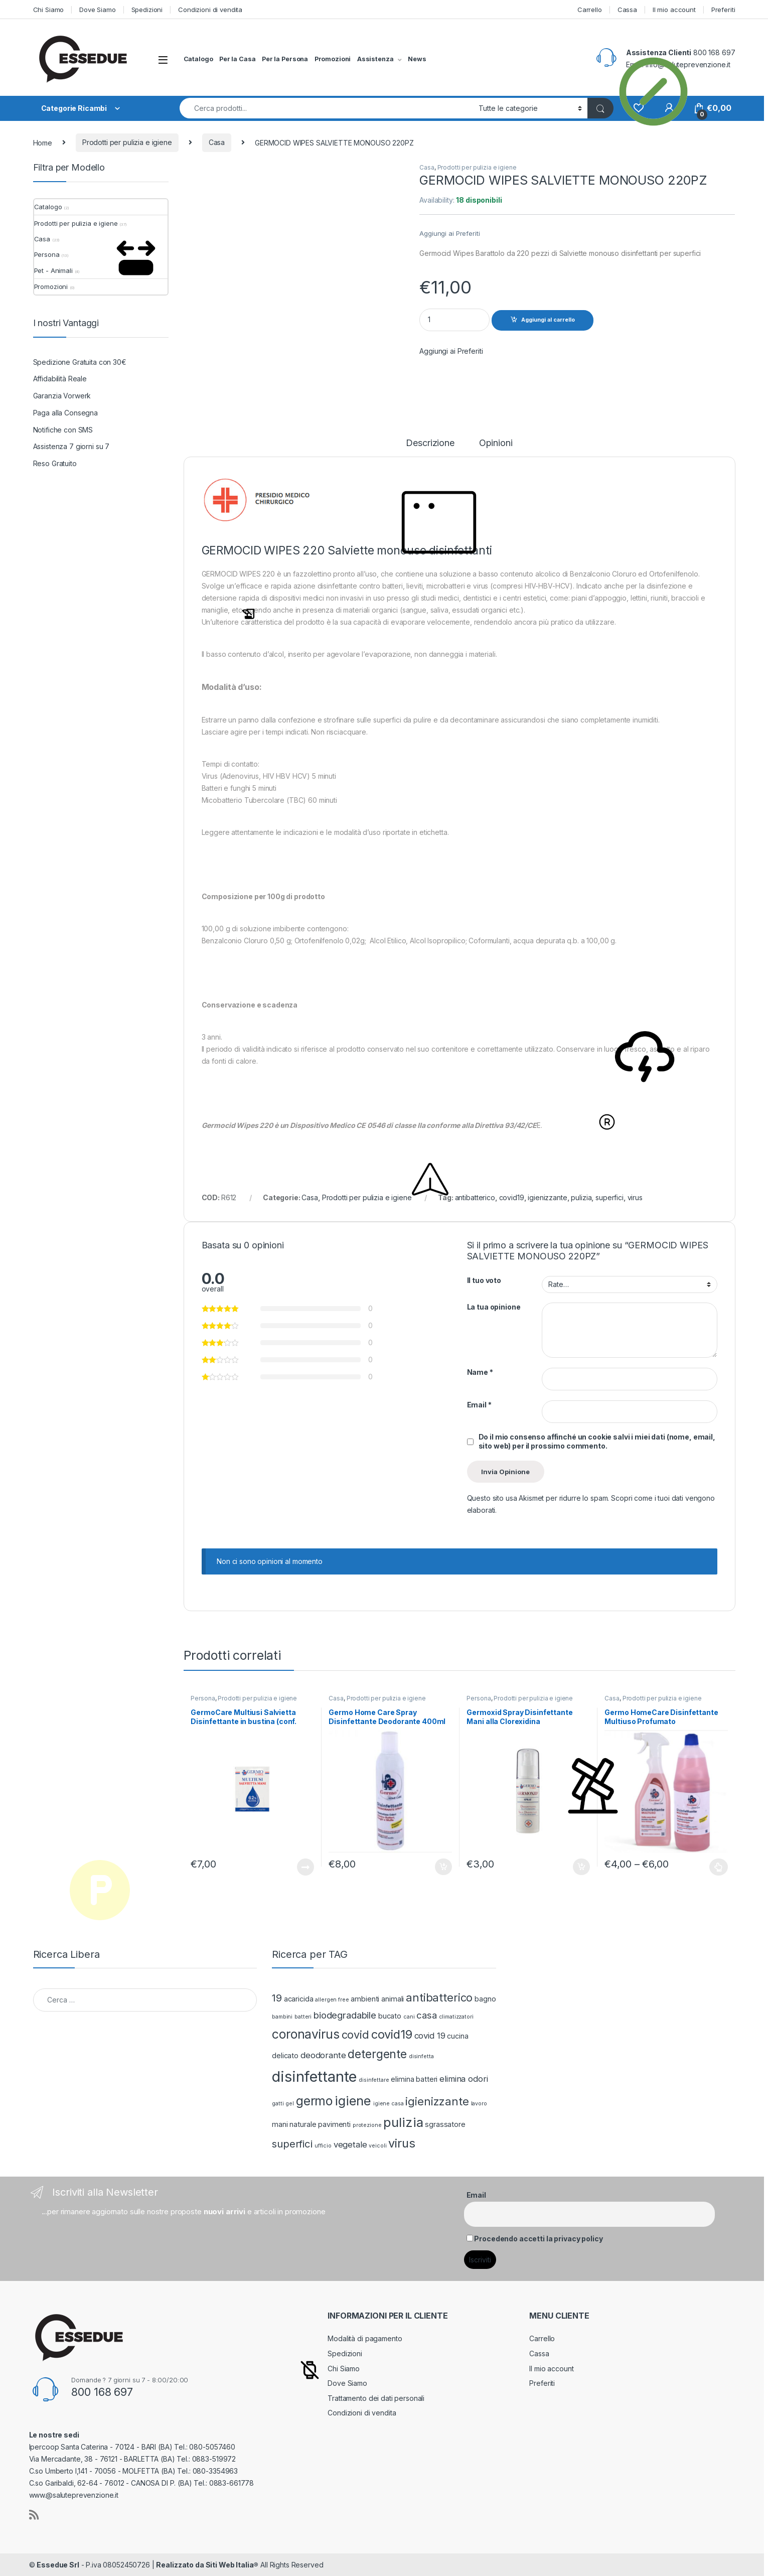  What do you see at coordinates (310, 2370) in the screenshot?
I see `smartwatch disconnected or unavailable` at bounding box center [310, 2370].